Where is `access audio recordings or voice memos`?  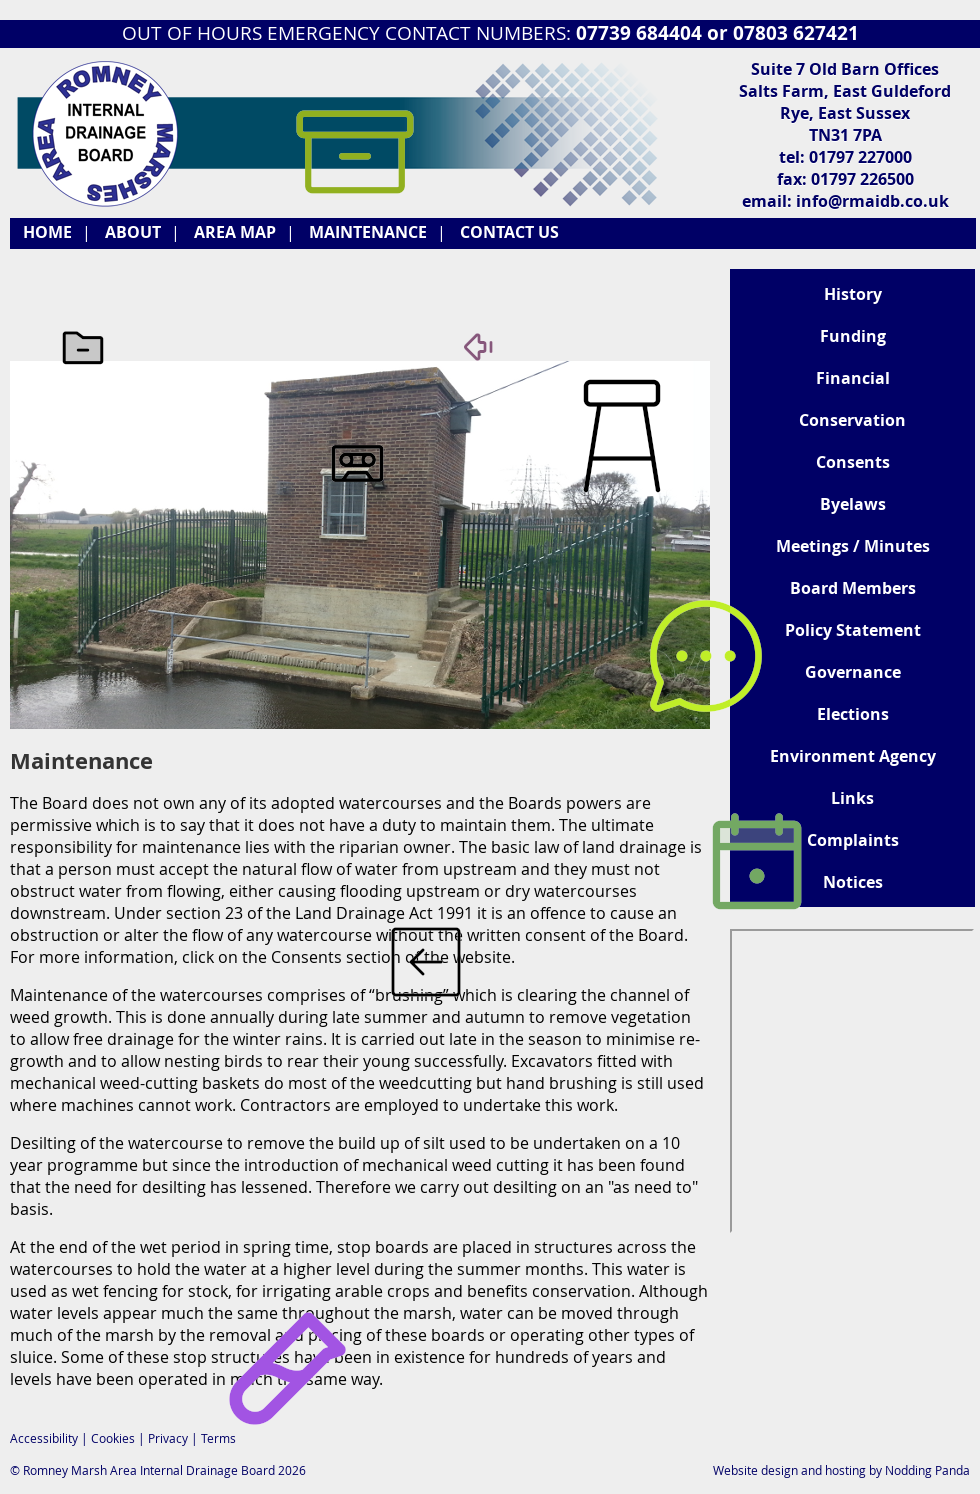 access audio recordings or voice memos is located at coordinates (357, 463).